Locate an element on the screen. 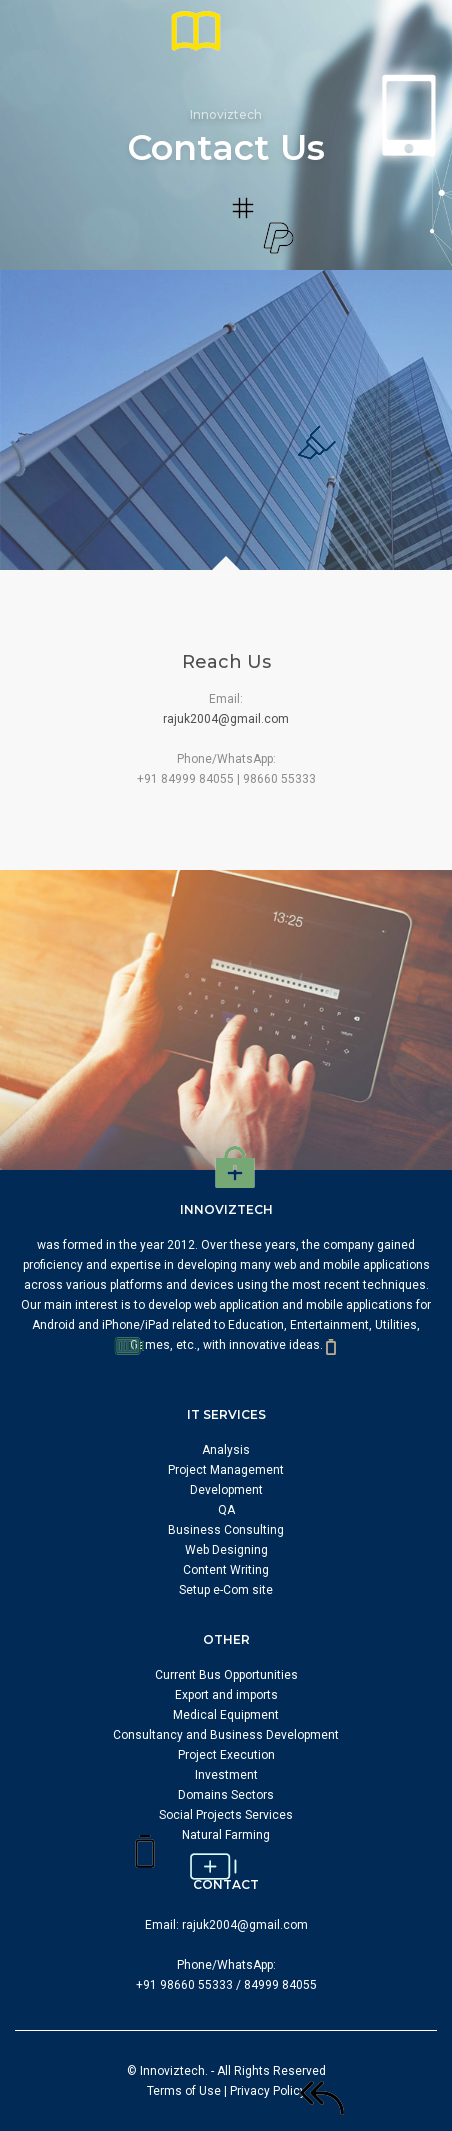 The image size is (452, 2131). add or view hashtags is located at coordinates (243, 208).